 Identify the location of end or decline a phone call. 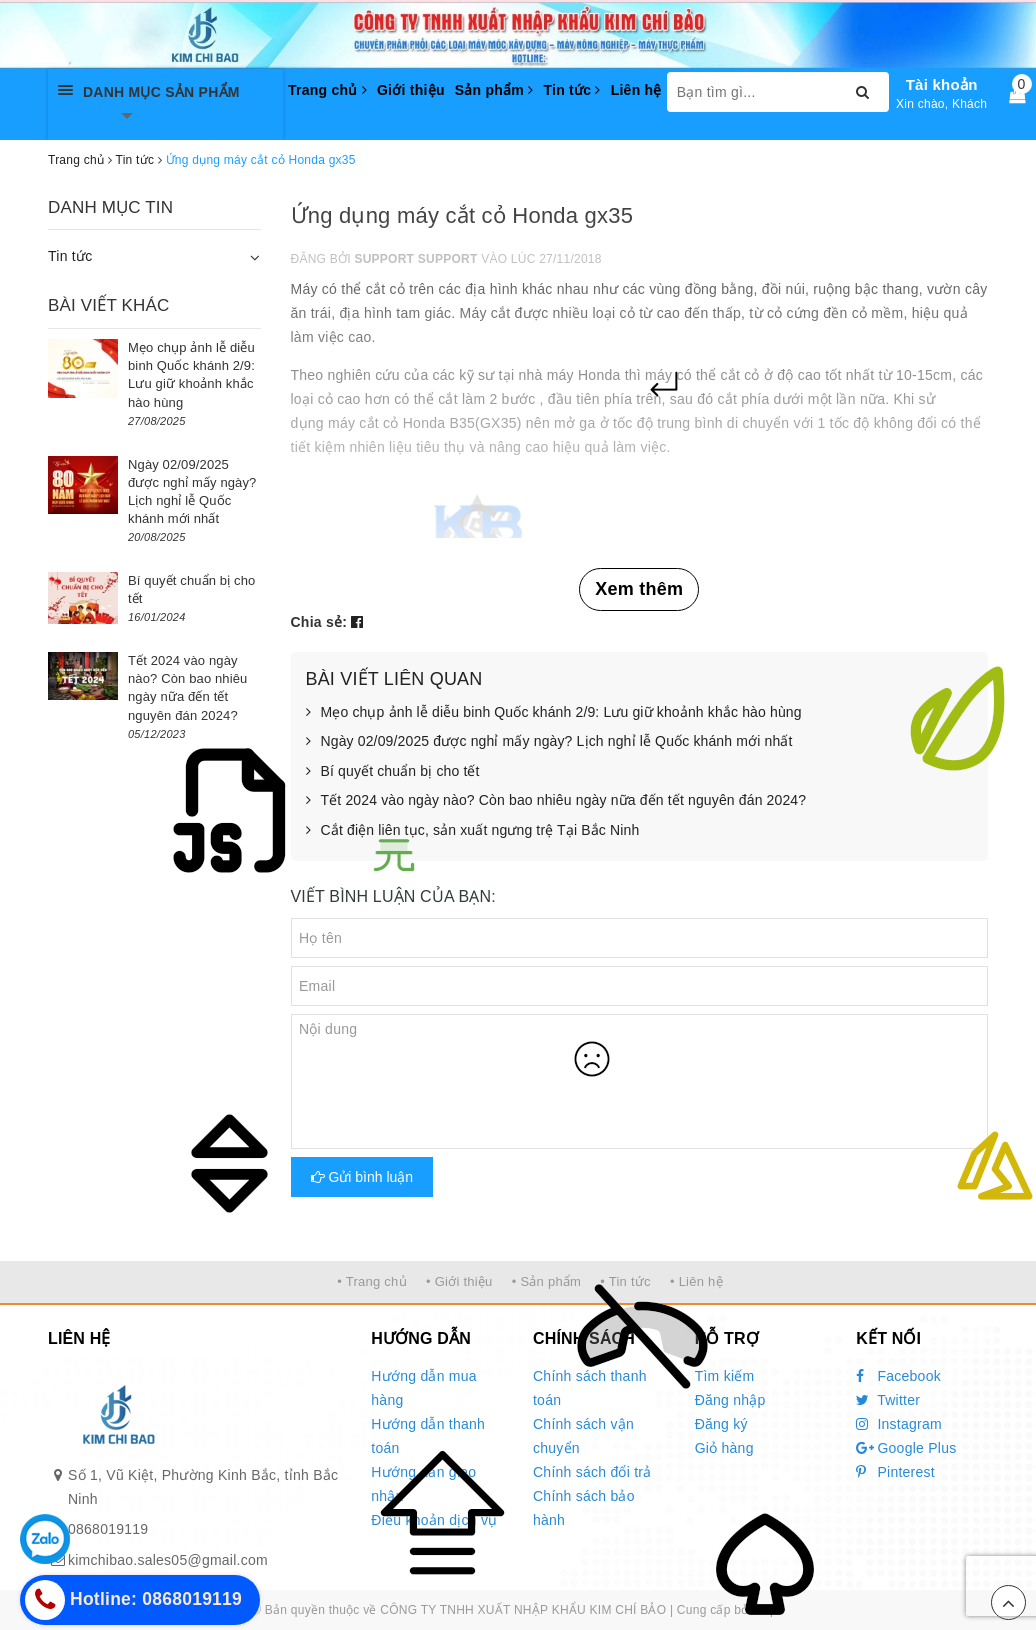
(642, 1336).